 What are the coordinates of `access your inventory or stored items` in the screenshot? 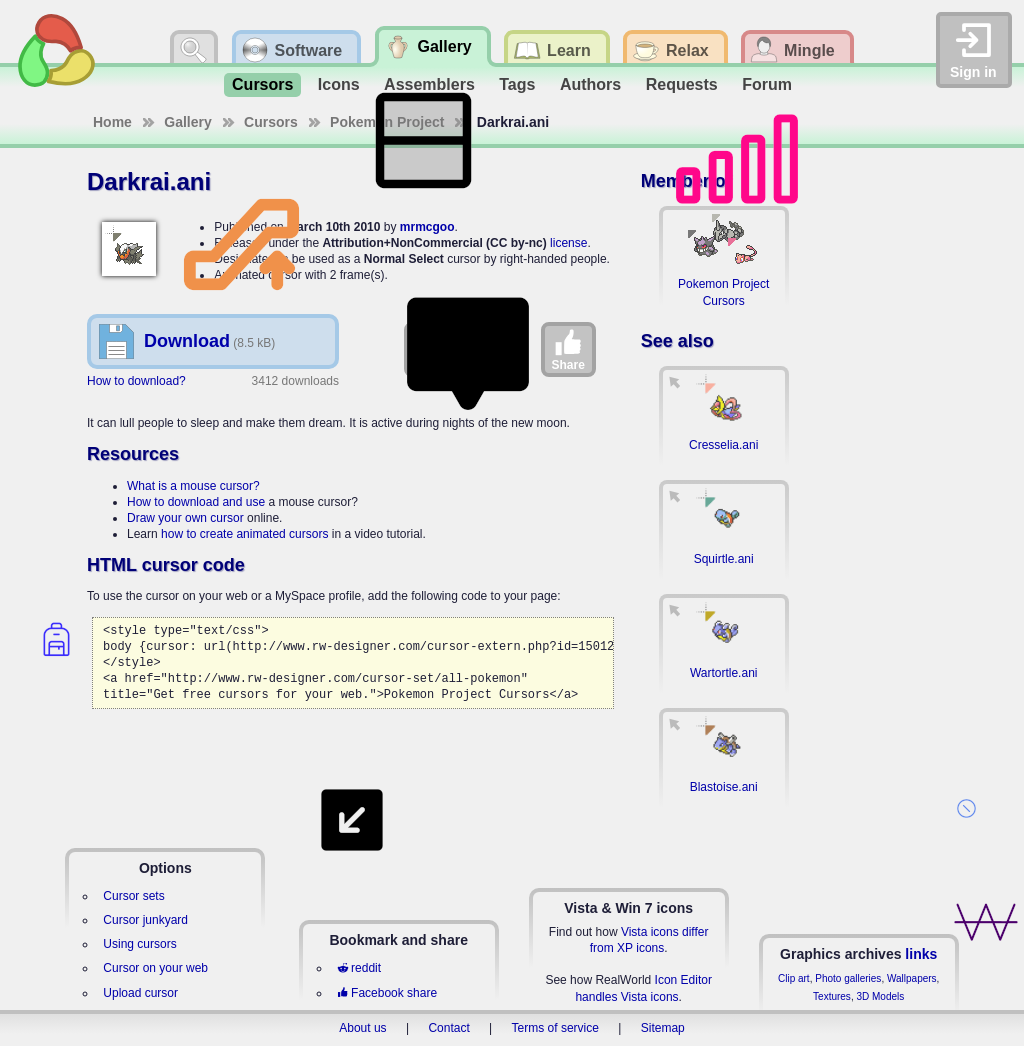 It's located at (56, 640).